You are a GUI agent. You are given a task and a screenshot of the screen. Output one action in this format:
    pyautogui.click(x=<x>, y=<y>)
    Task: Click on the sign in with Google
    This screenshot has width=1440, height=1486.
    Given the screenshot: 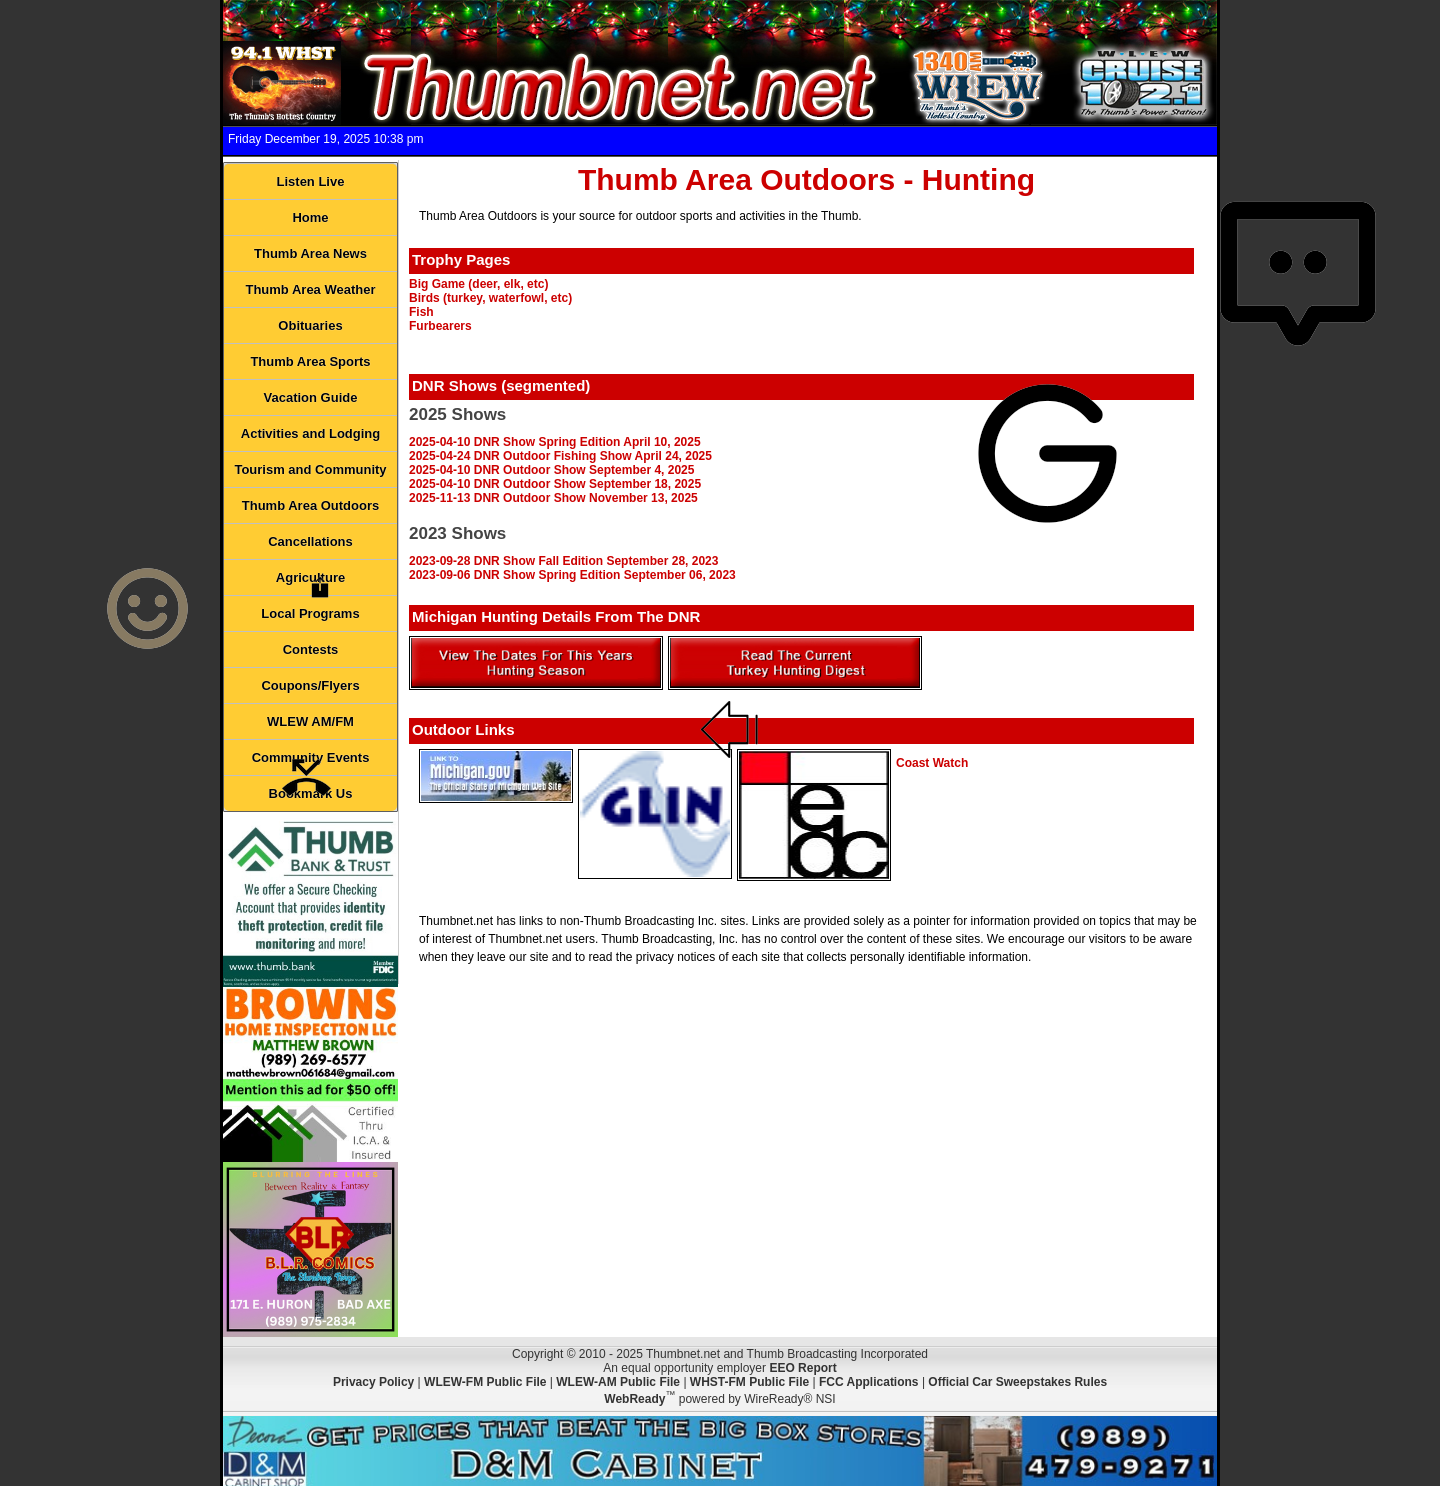 What is the action you would take?
    pyautogui.click(x=1047, y=453)
    